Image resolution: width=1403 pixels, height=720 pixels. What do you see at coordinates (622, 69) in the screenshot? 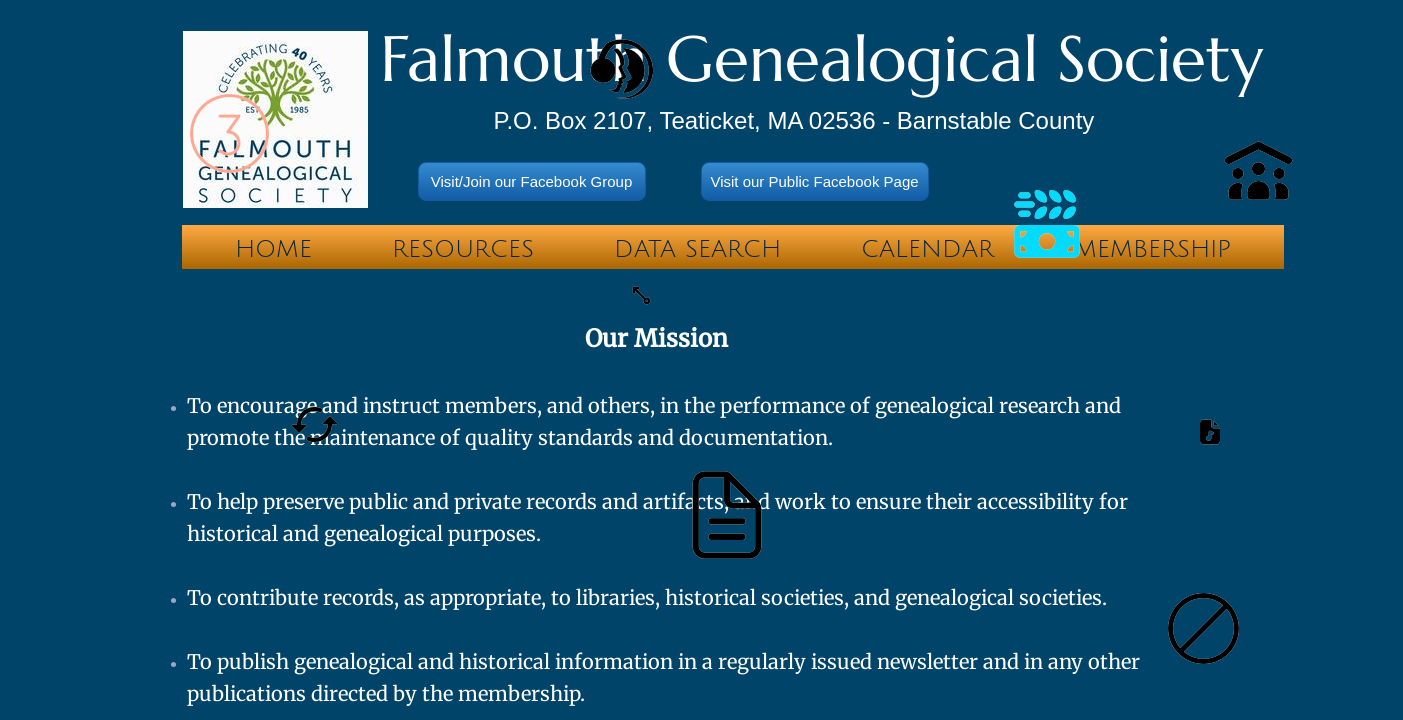
I see `open teamspeak voice chat application` at bounding box center [622, 69].